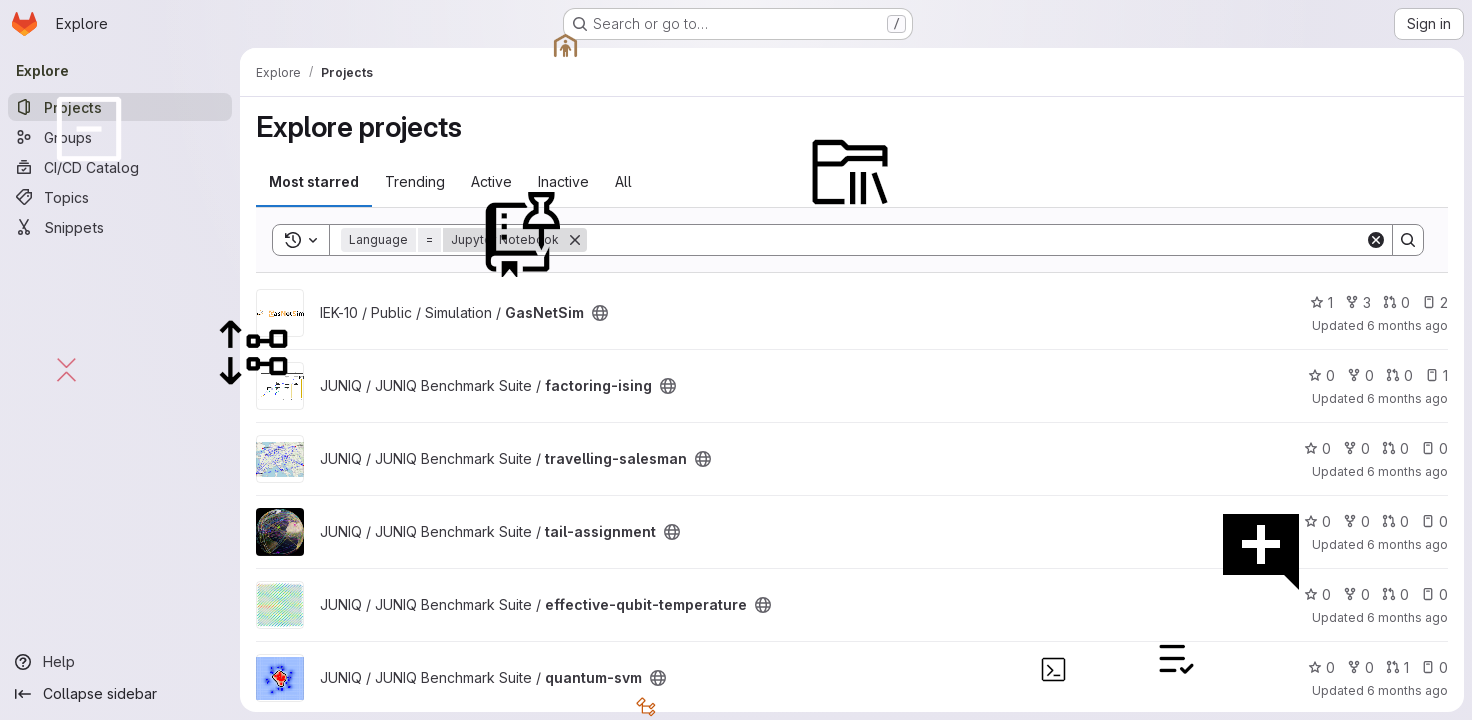  Describe the element at coordinates (517, 234) in the screenshot. I see `pin a repository to your profile or dashboard` at that location.